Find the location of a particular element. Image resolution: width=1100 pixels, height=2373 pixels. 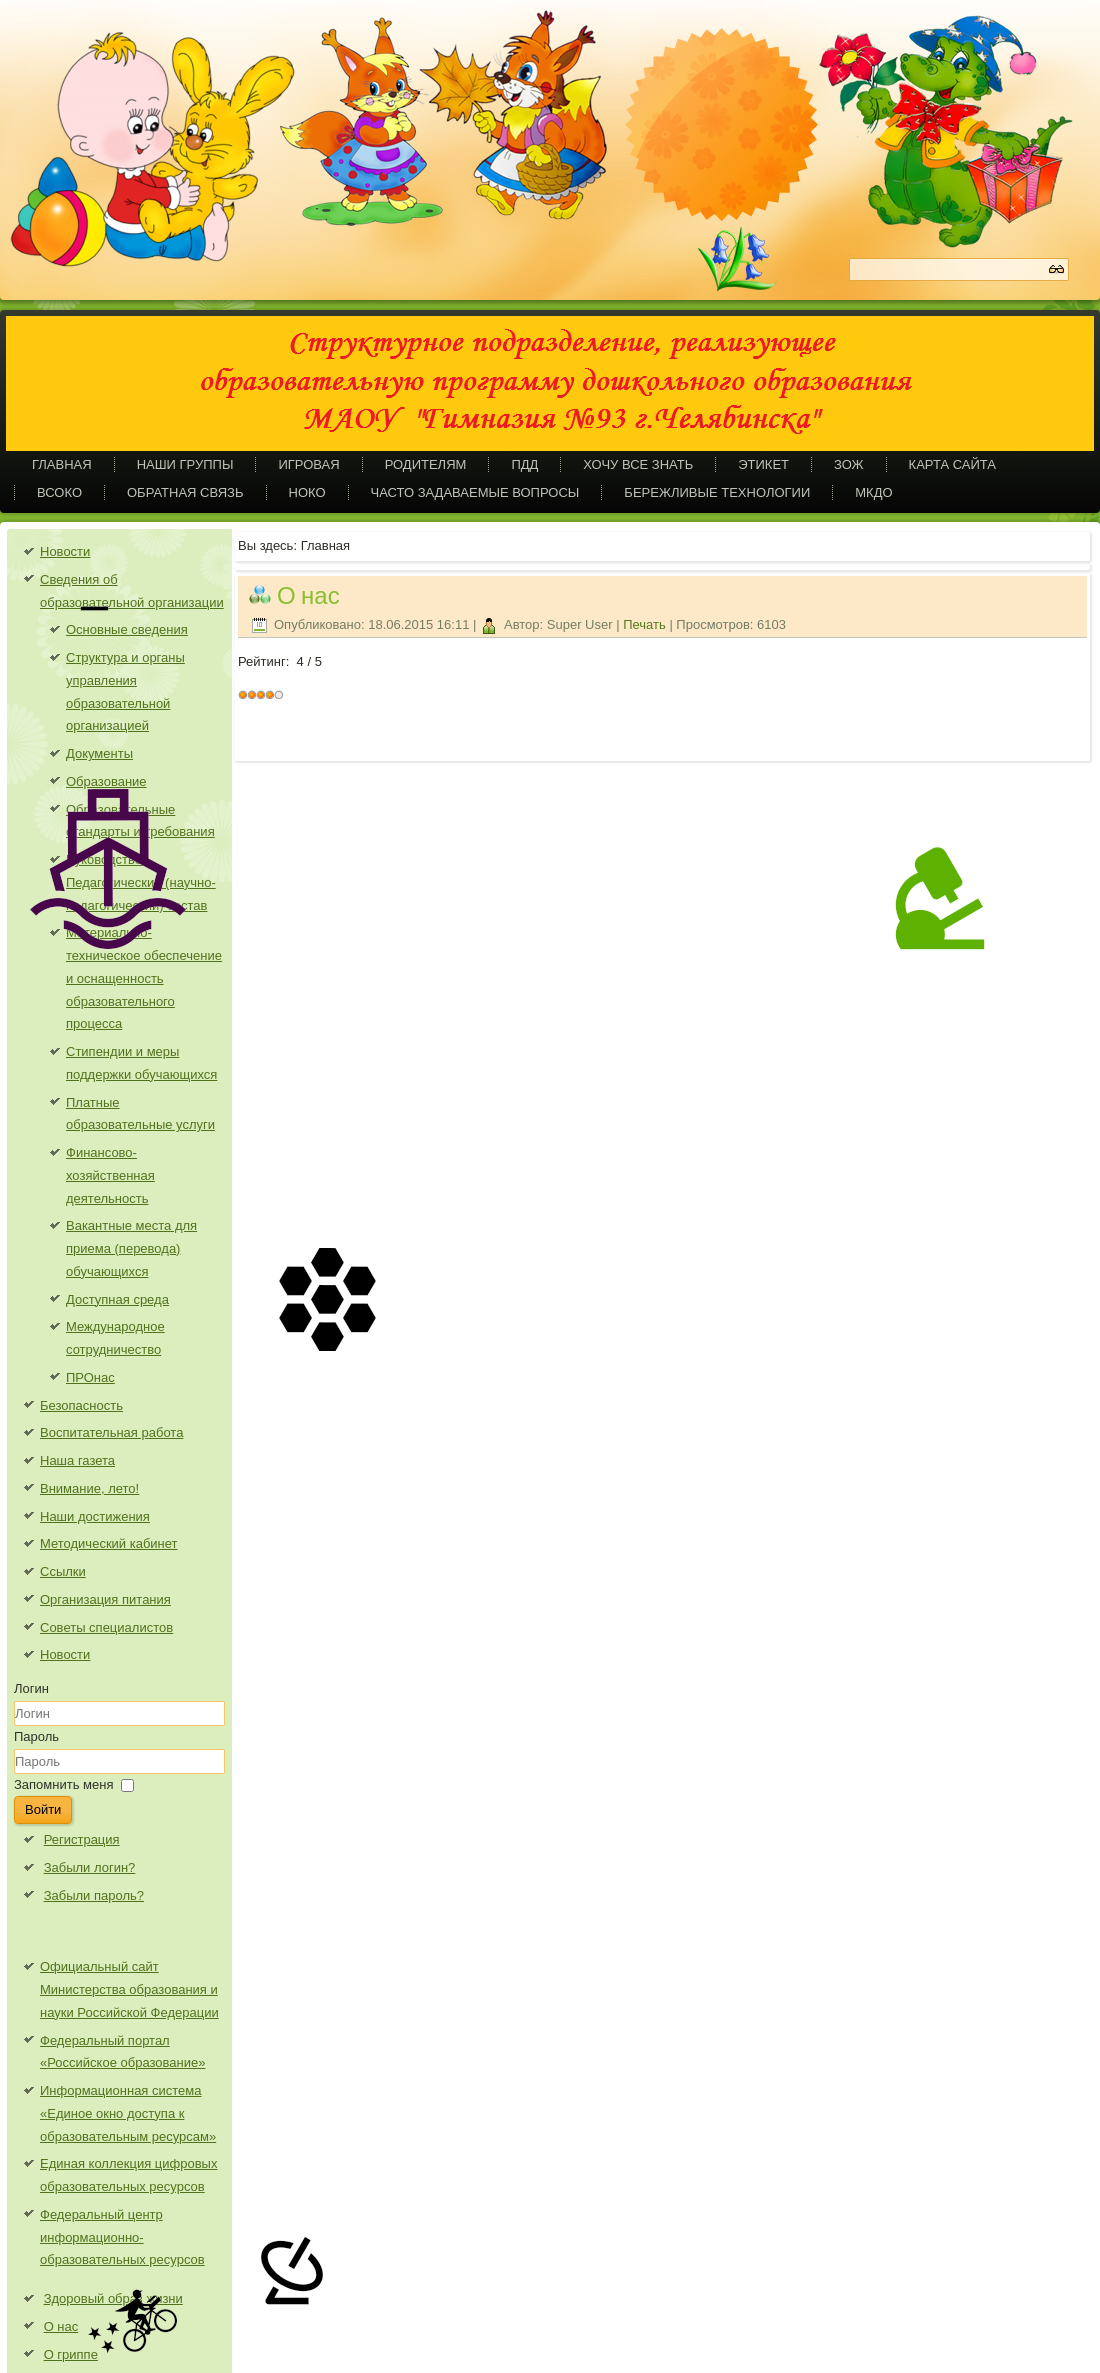

remove or subtract an item is located at coordinates (94, 608).